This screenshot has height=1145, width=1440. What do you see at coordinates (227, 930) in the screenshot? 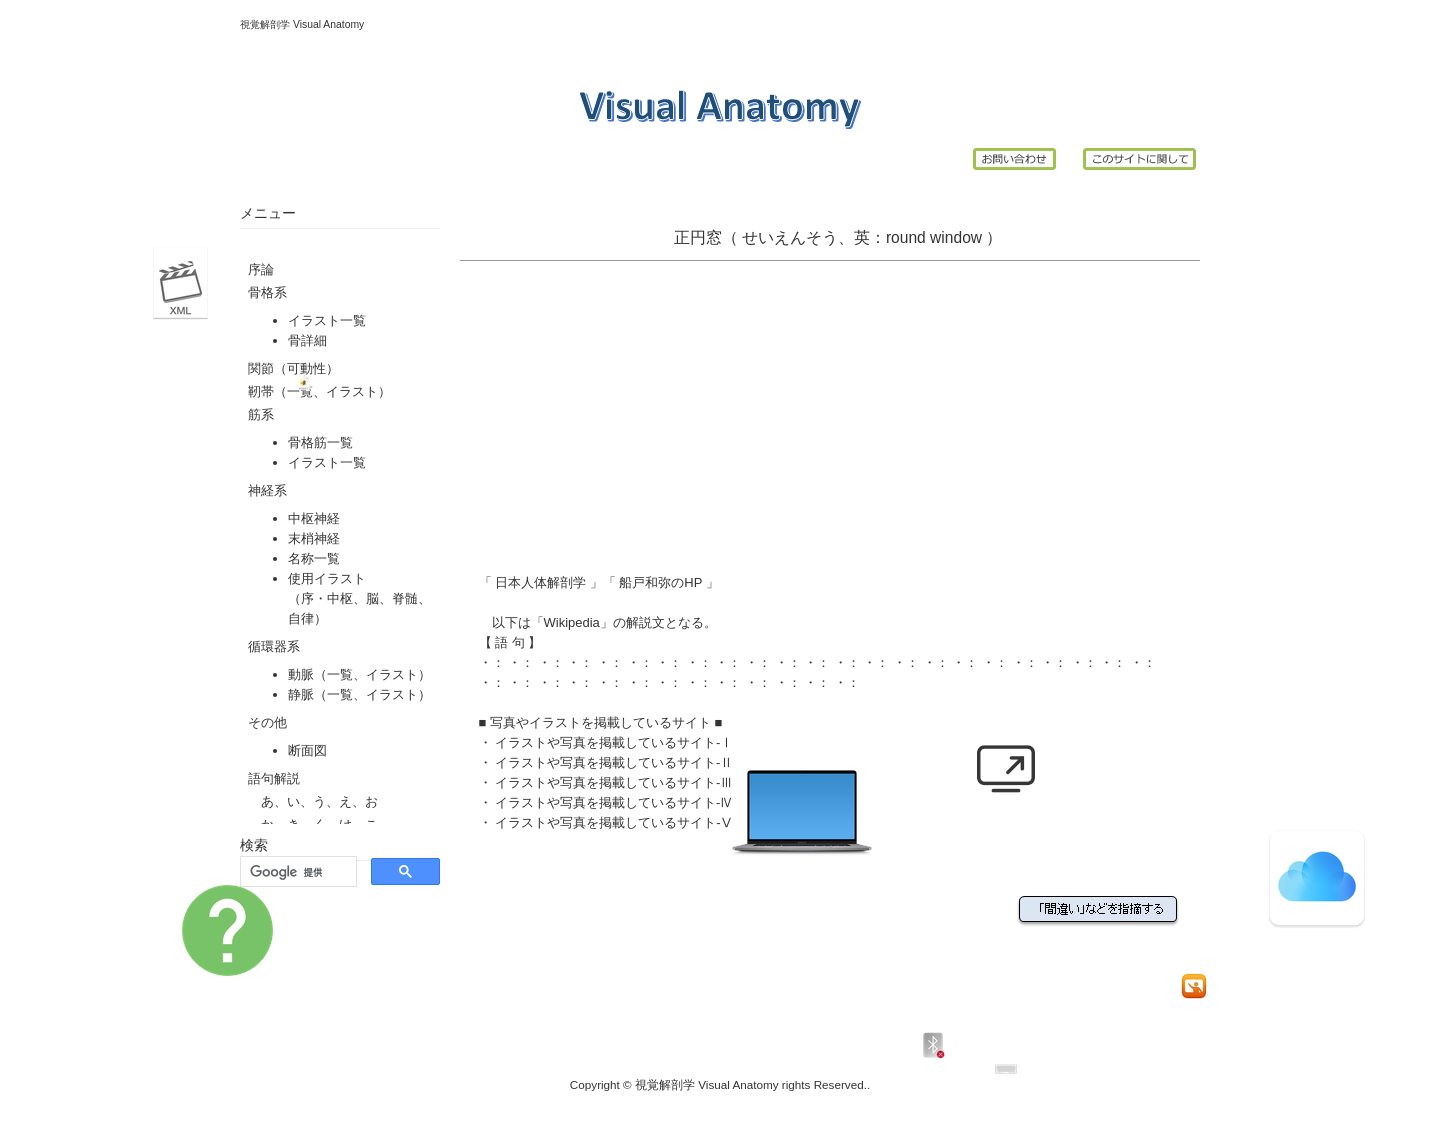
I see `indicates unknown or unrecognized file status` at bounding box center [227, 930].